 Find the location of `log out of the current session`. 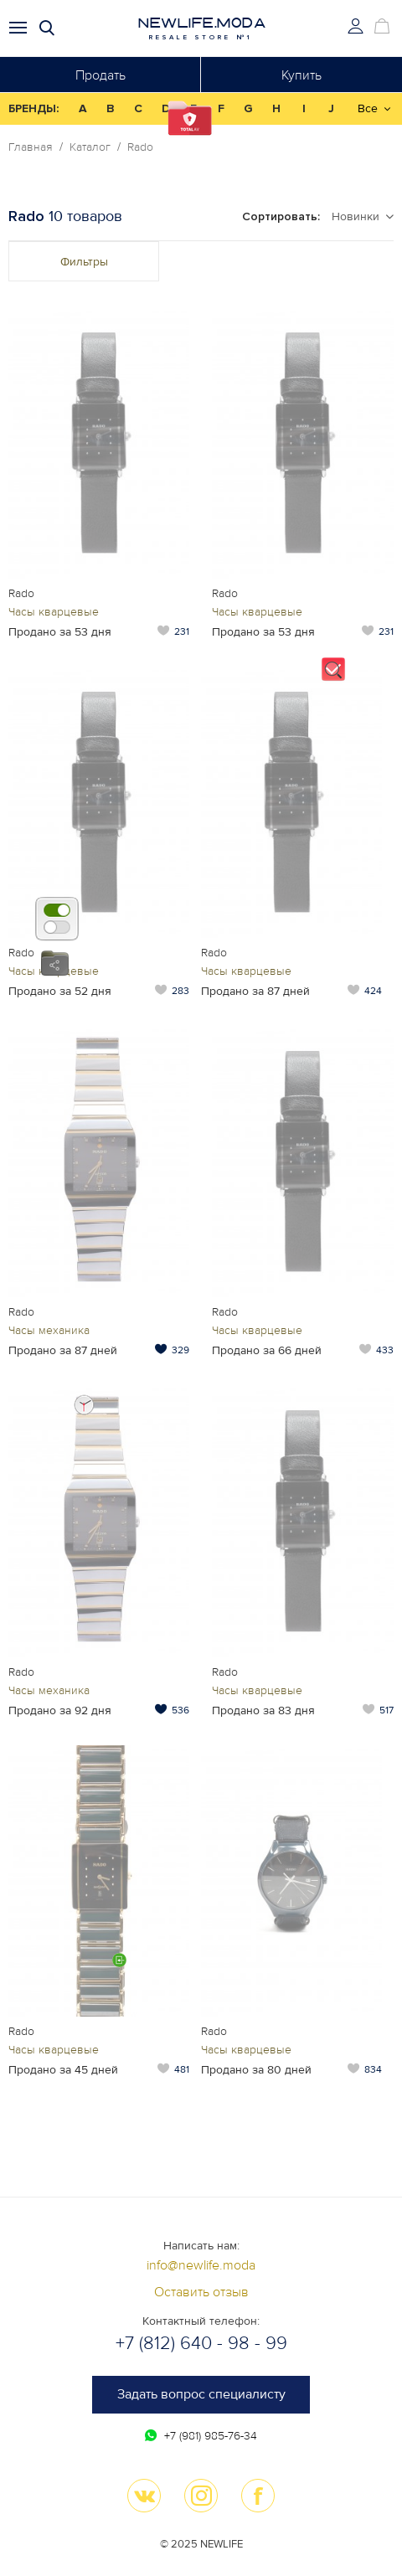

log out of the current session is located at coordinates (119, 1960).